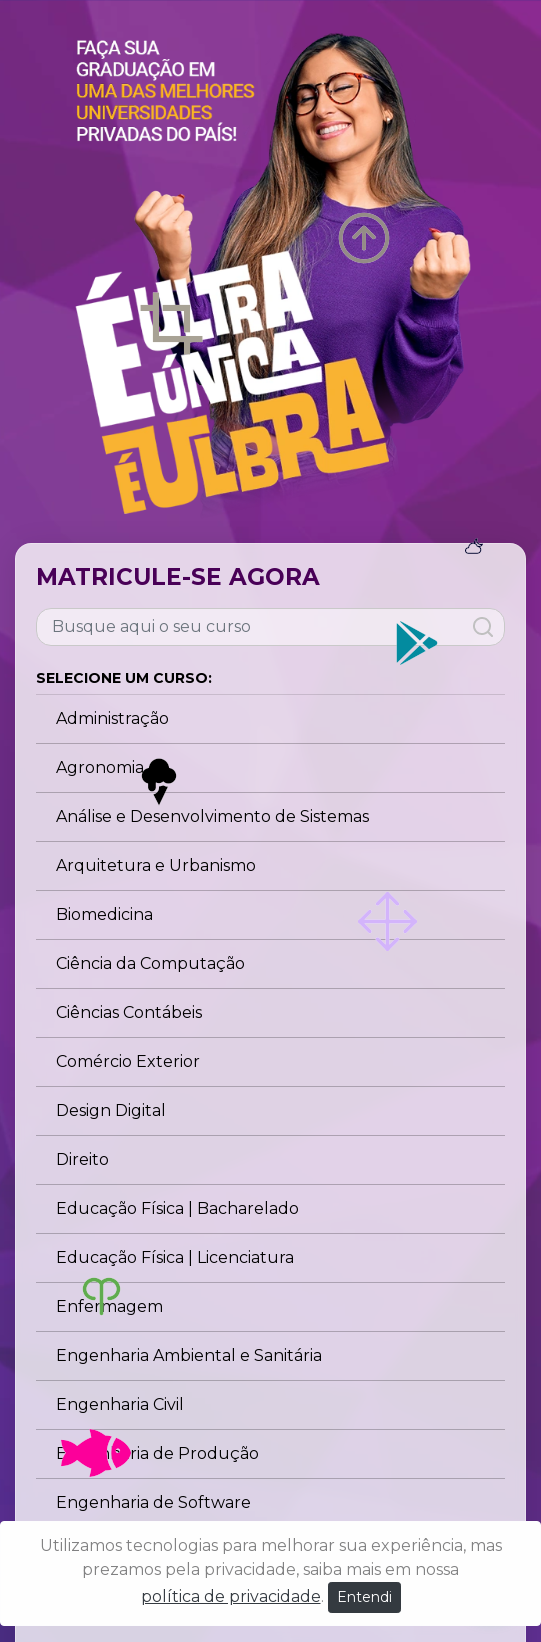 This screenshot has height=1642, width=541. Describe the element at coordinates (364, 238) in the screenshot. I see `scroll to top of page` at that location.